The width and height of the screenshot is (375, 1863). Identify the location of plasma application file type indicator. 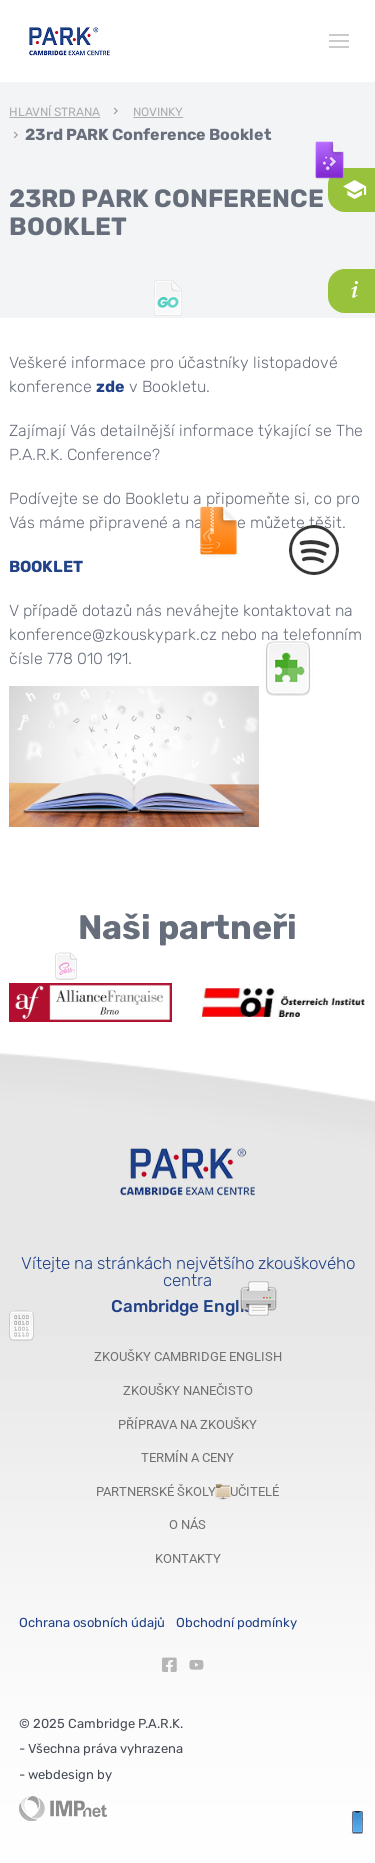
(329, 160).